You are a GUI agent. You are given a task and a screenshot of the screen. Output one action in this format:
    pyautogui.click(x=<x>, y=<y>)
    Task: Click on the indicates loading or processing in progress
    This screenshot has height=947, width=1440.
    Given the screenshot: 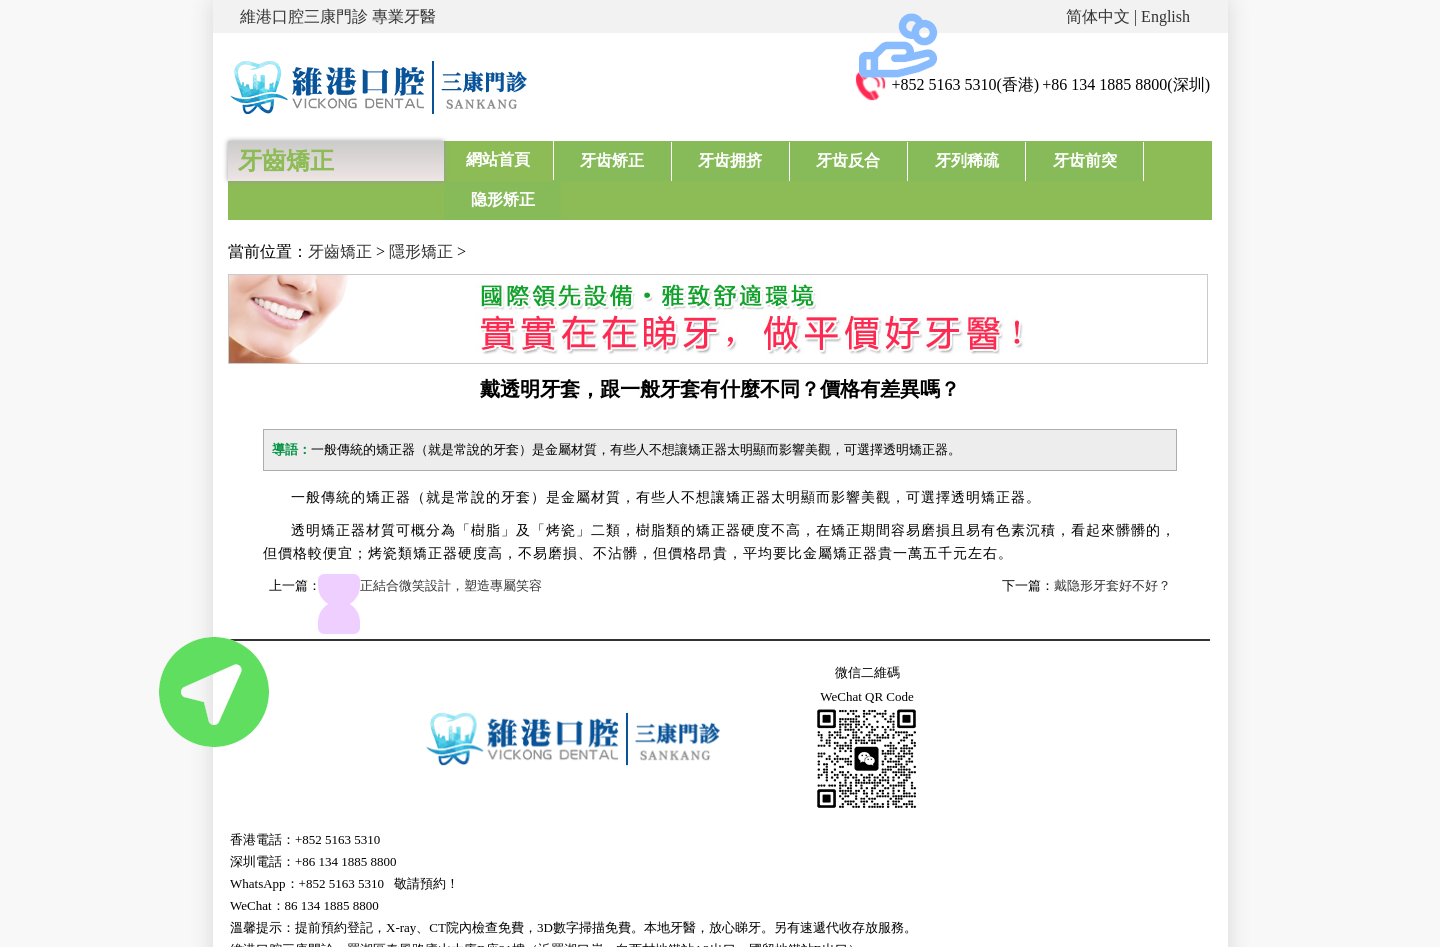 What is the action you would take?
    pyautogui.click(x=339, y=604)
    